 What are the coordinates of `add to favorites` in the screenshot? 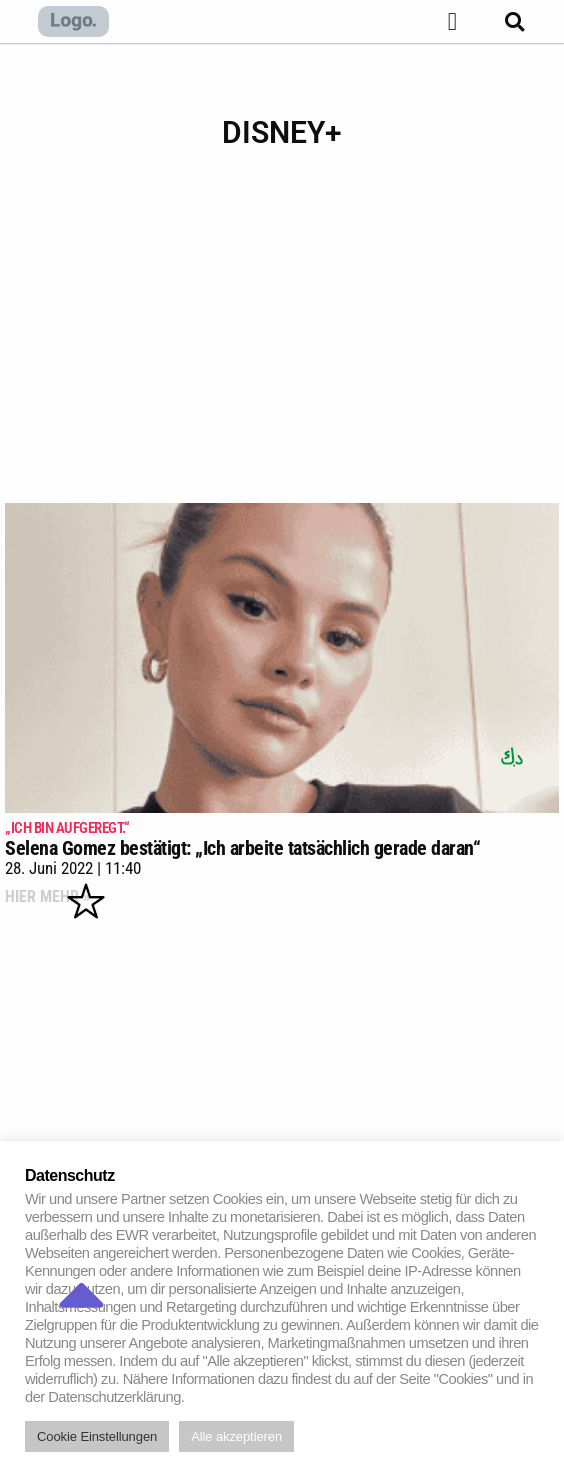 It's located at (86, 901).